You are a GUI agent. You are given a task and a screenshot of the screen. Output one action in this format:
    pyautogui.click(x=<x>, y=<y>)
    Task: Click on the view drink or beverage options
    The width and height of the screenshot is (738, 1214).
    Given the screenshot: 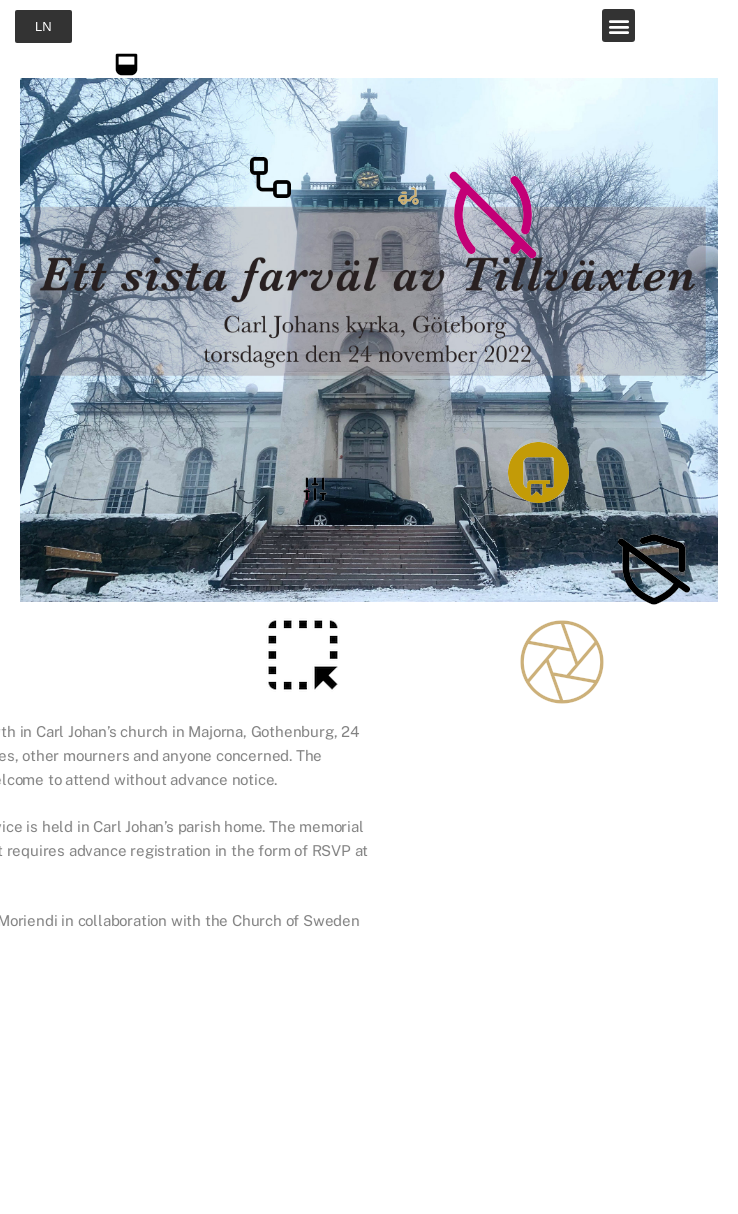 What is the action you would take?
    pyautogui.click(x=126, y=64)
    